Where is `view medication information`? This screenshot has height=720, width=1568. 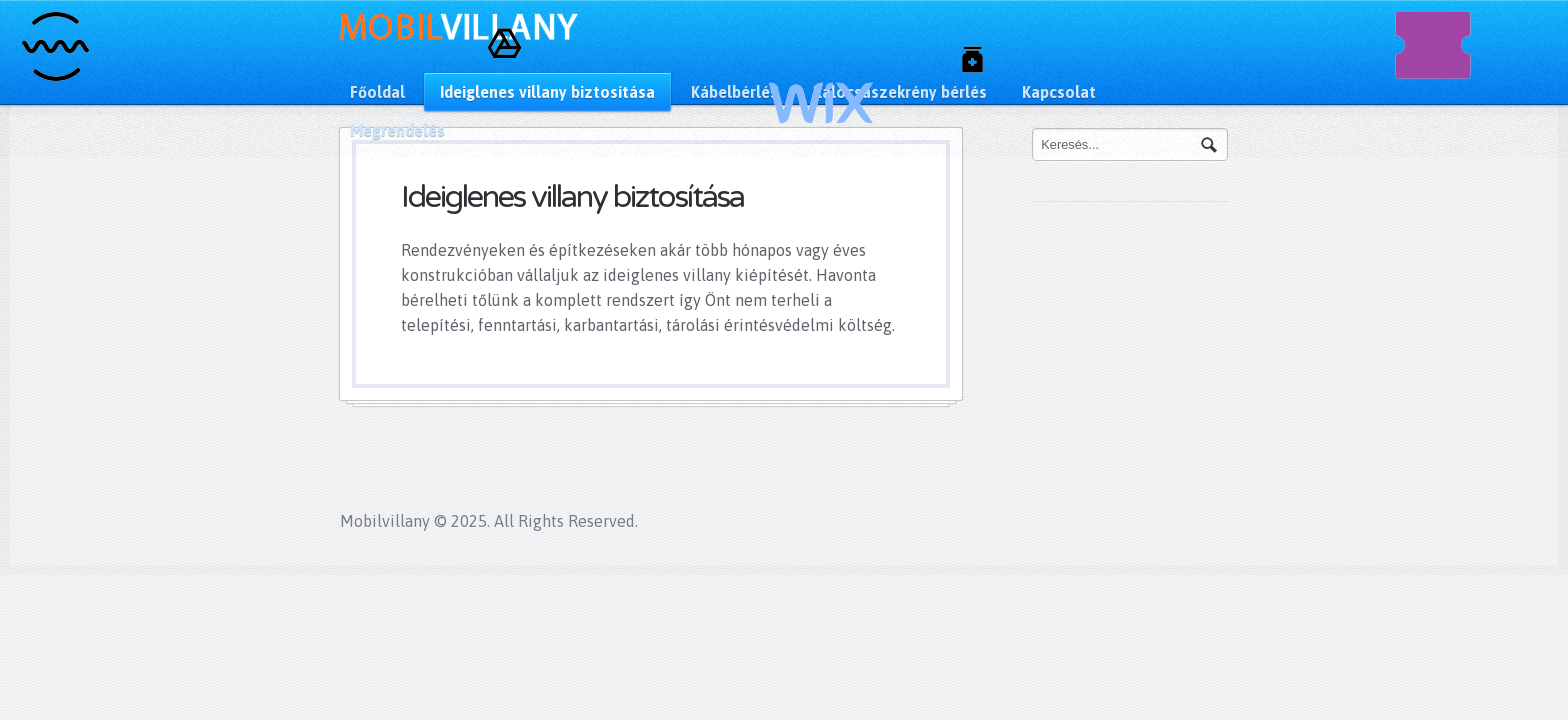
view medication information is located at coordinates (972, 59).